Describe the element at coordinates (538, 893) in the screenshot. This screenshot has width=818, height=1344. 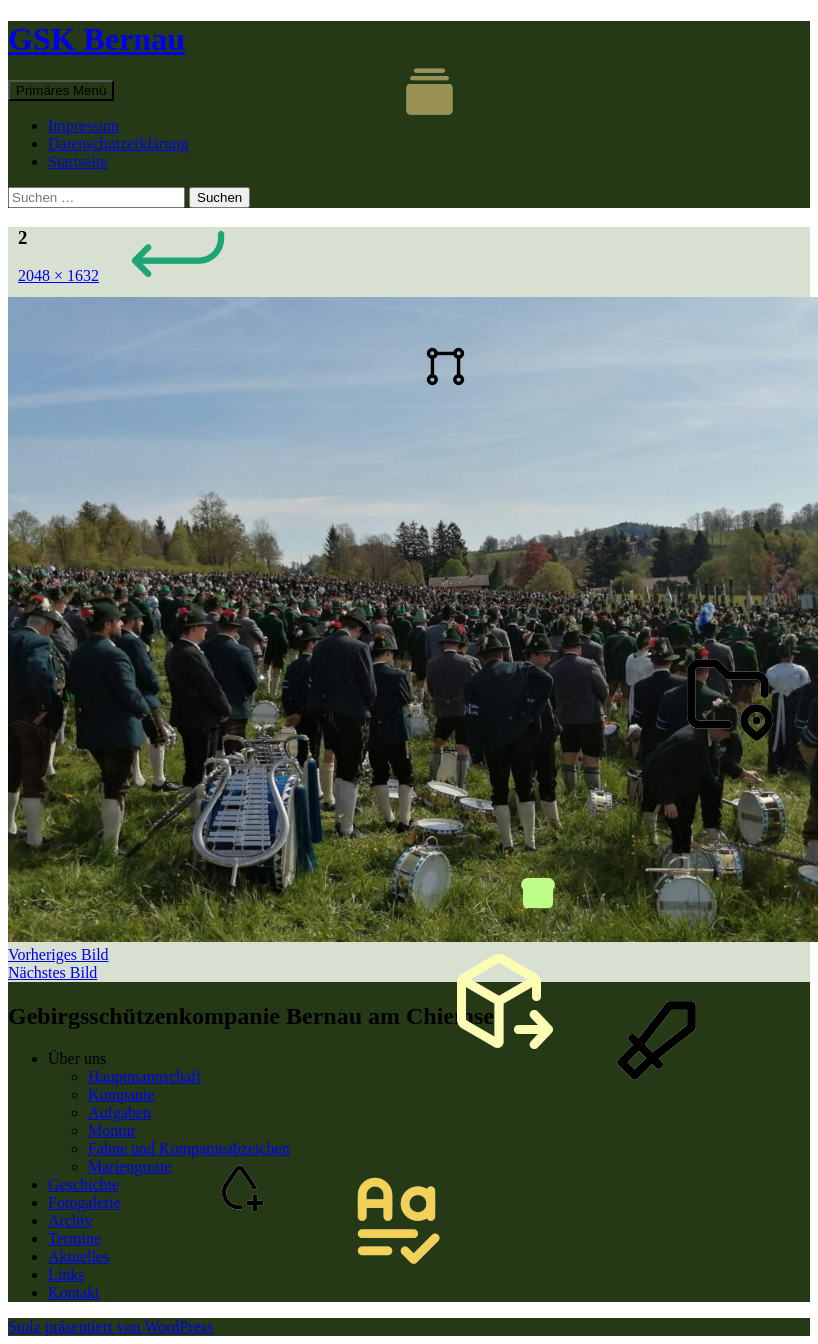
I see `browse bakery or bread products` at that location.